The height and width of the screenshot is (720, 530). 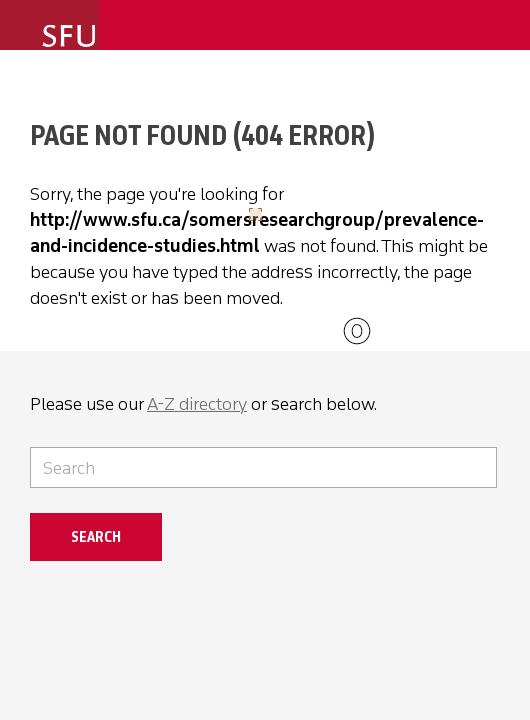 I want to click on indicates zero items or empty count, so click(x=357, y=331).